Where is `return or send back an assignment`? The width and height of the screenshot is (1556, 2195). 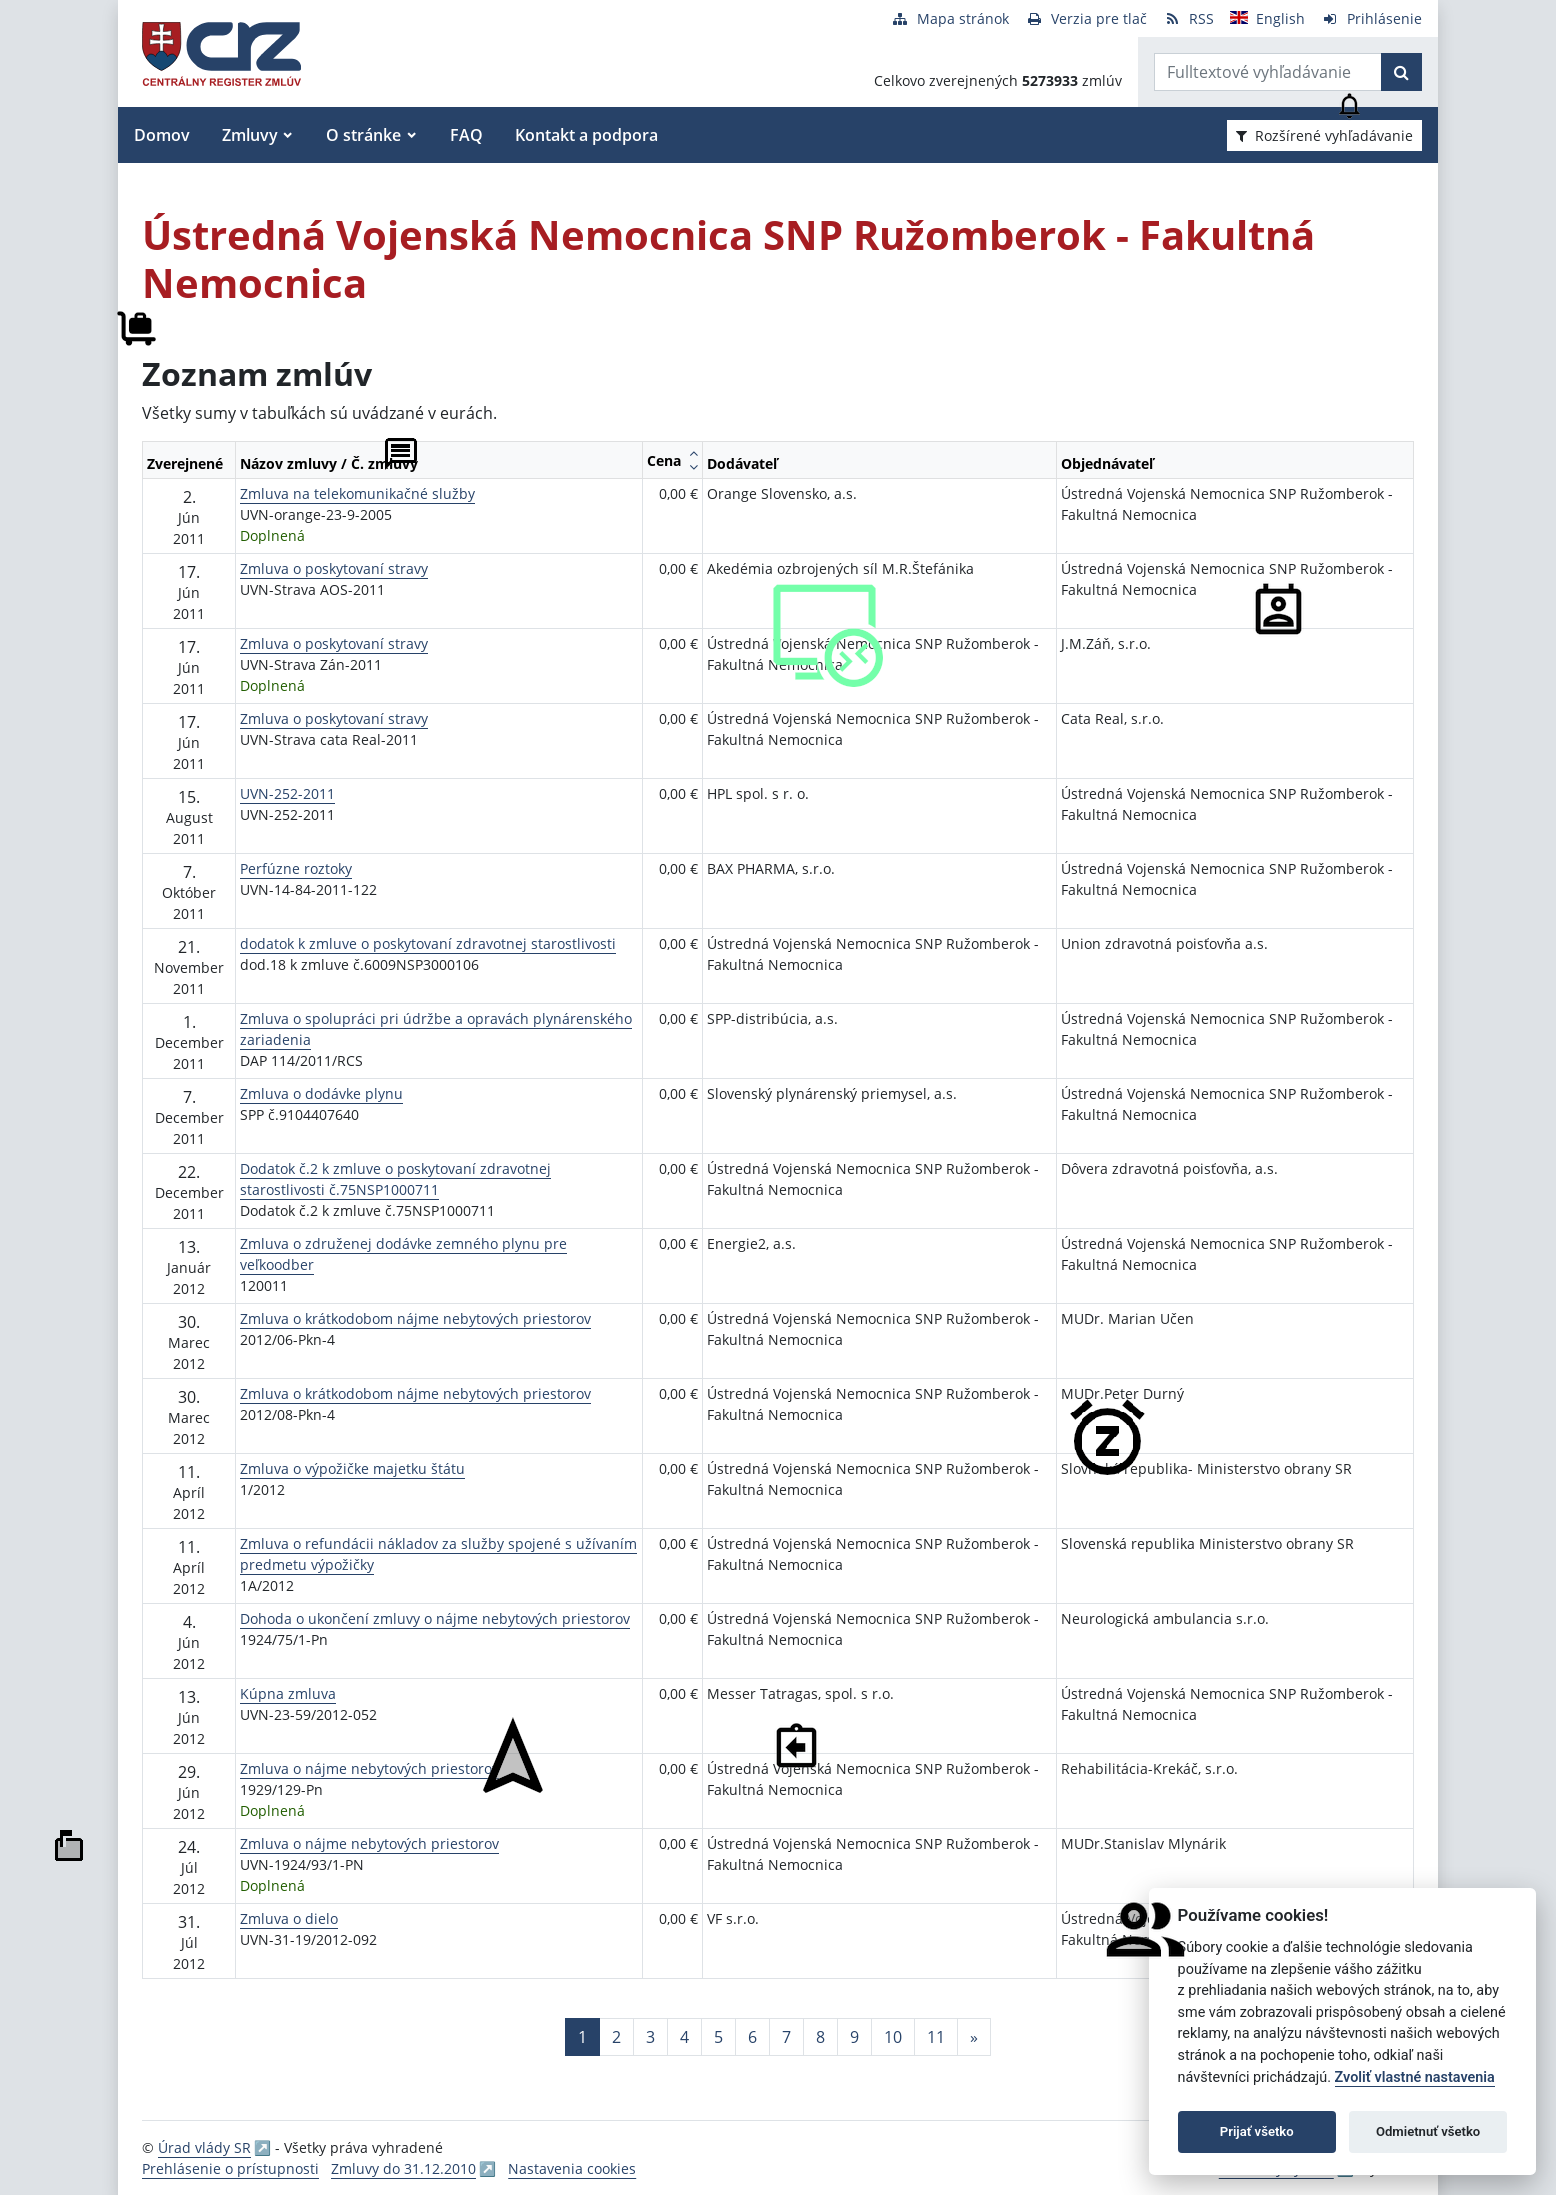 return or send back an assignment is located at coordinates (796, 1747).